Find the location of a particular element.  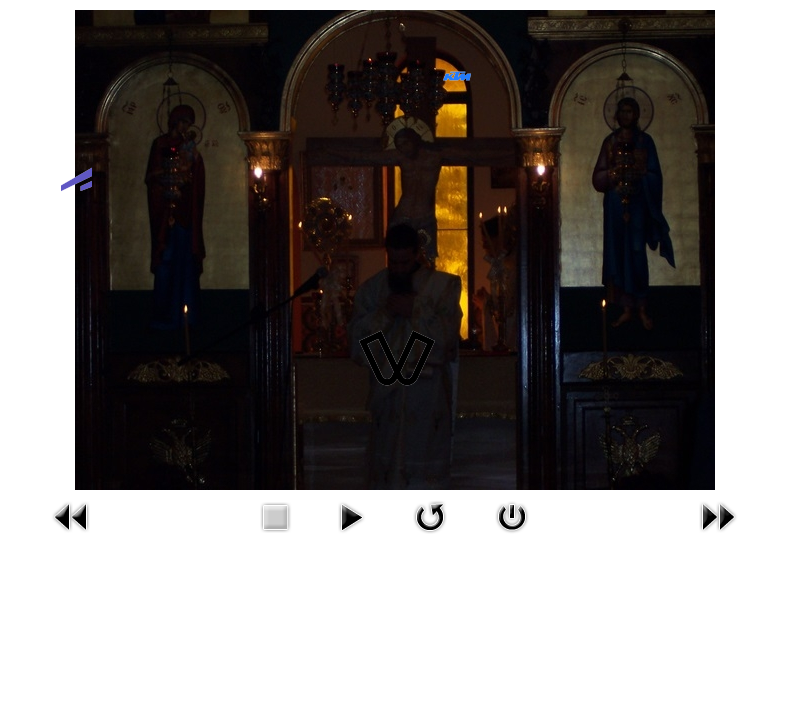

APM Terminals company logo is located at coordinates (76, 179).